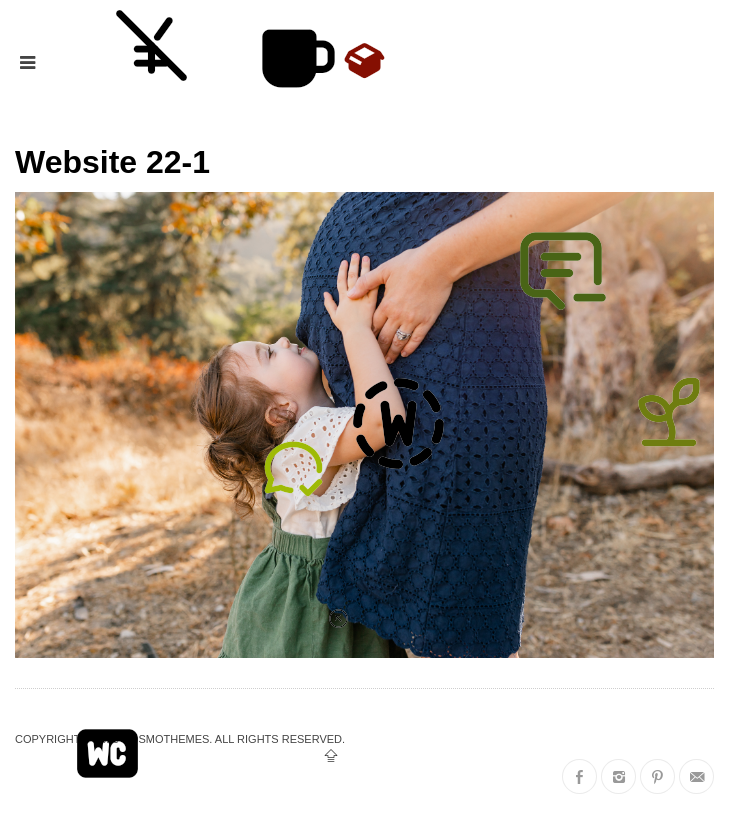 This screenshot has height=829, width=729. Describe the element at coordinates (331, 756) in the screenshot. I see `upload file or content` at that location.